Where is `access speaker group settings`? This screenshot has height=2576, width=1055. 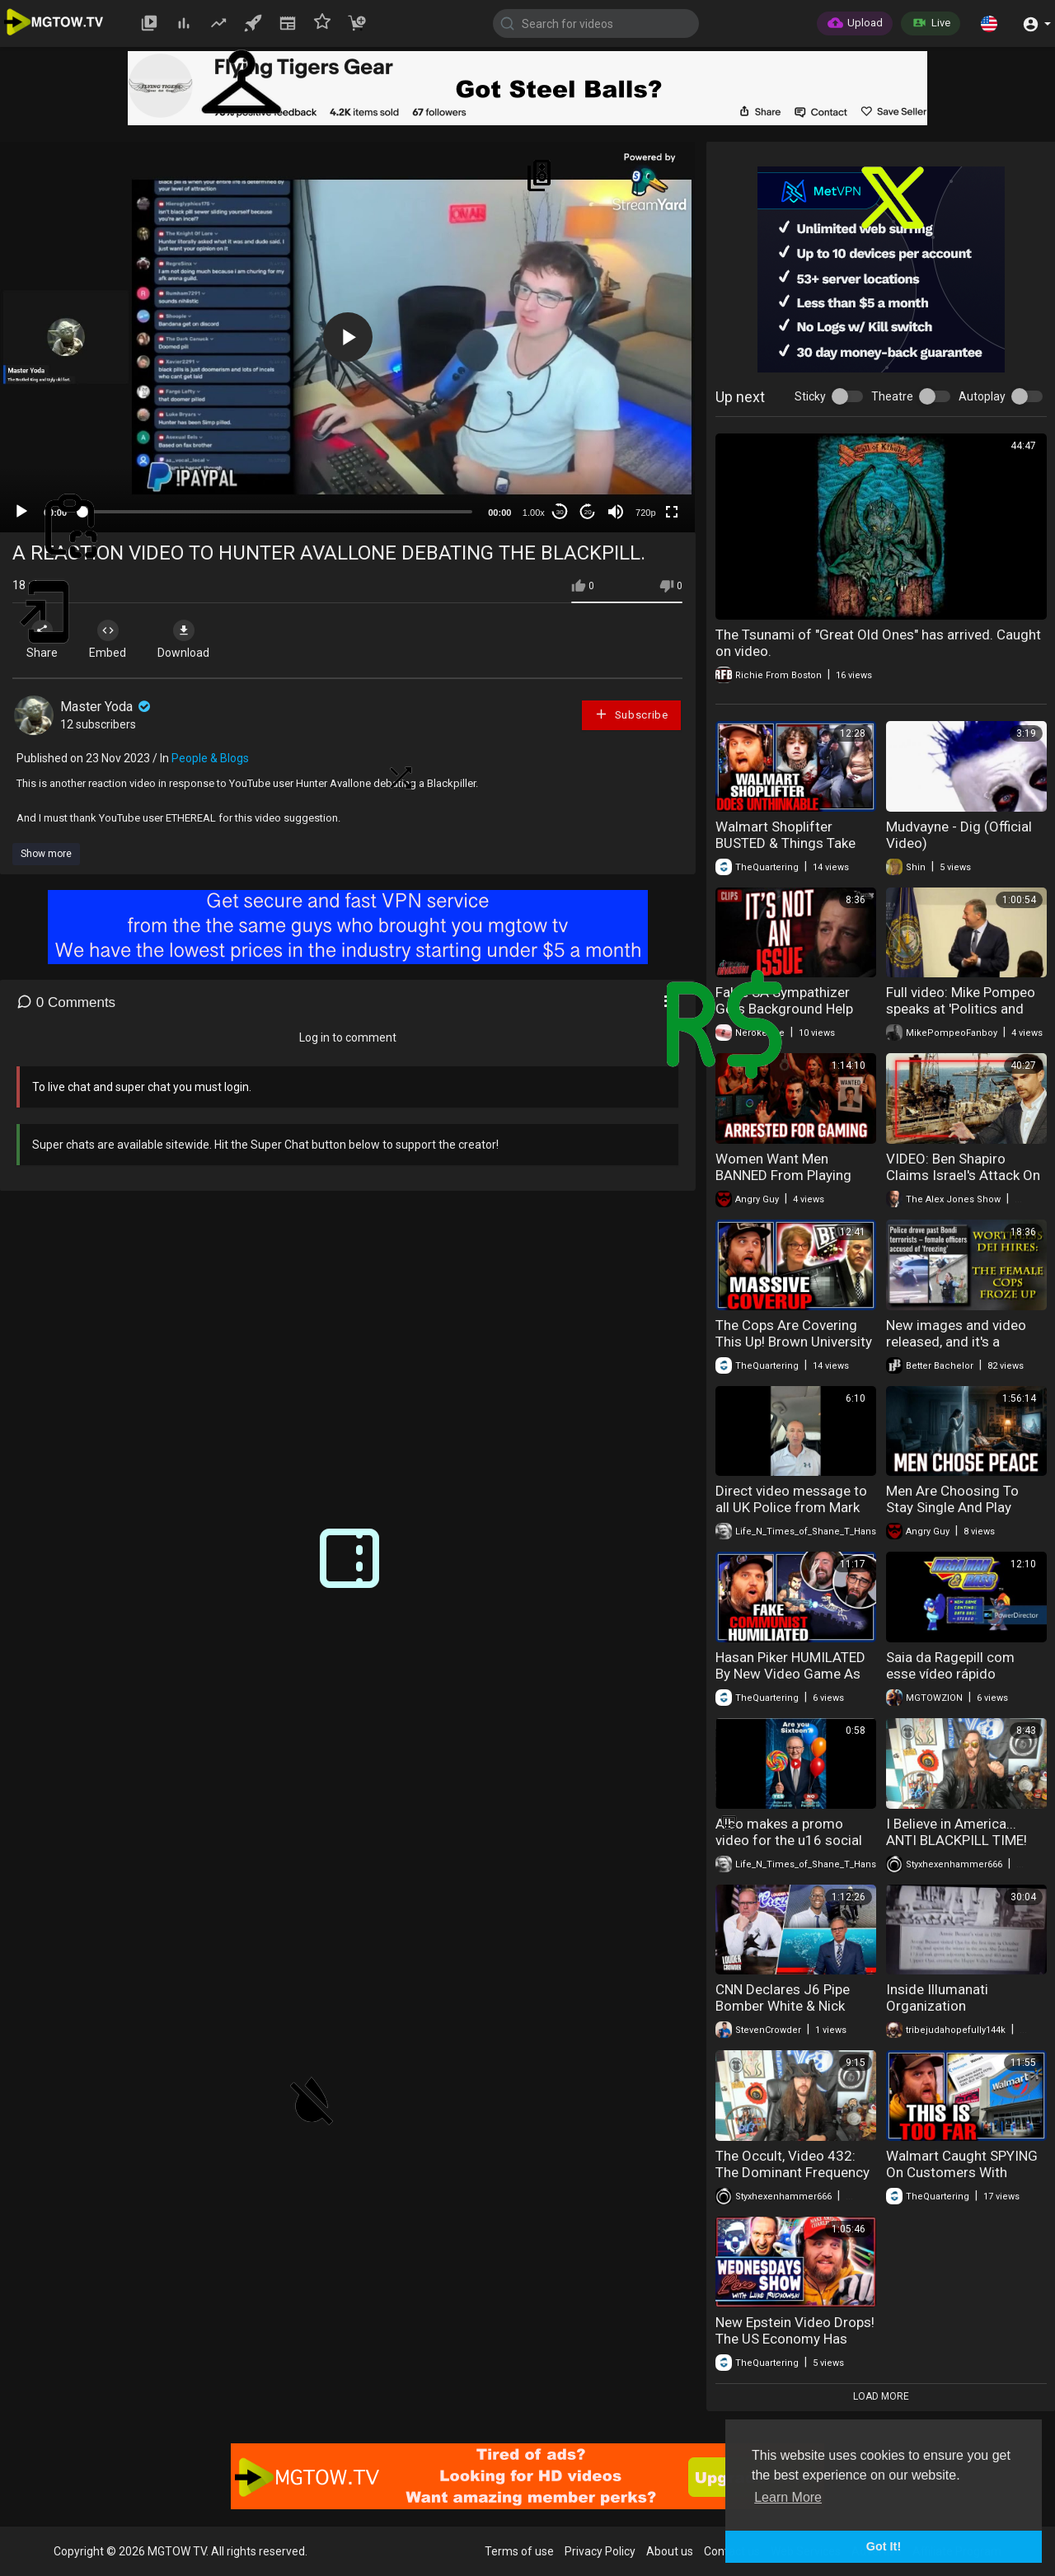 access speaker group settings is located at coordinates (539, 176).